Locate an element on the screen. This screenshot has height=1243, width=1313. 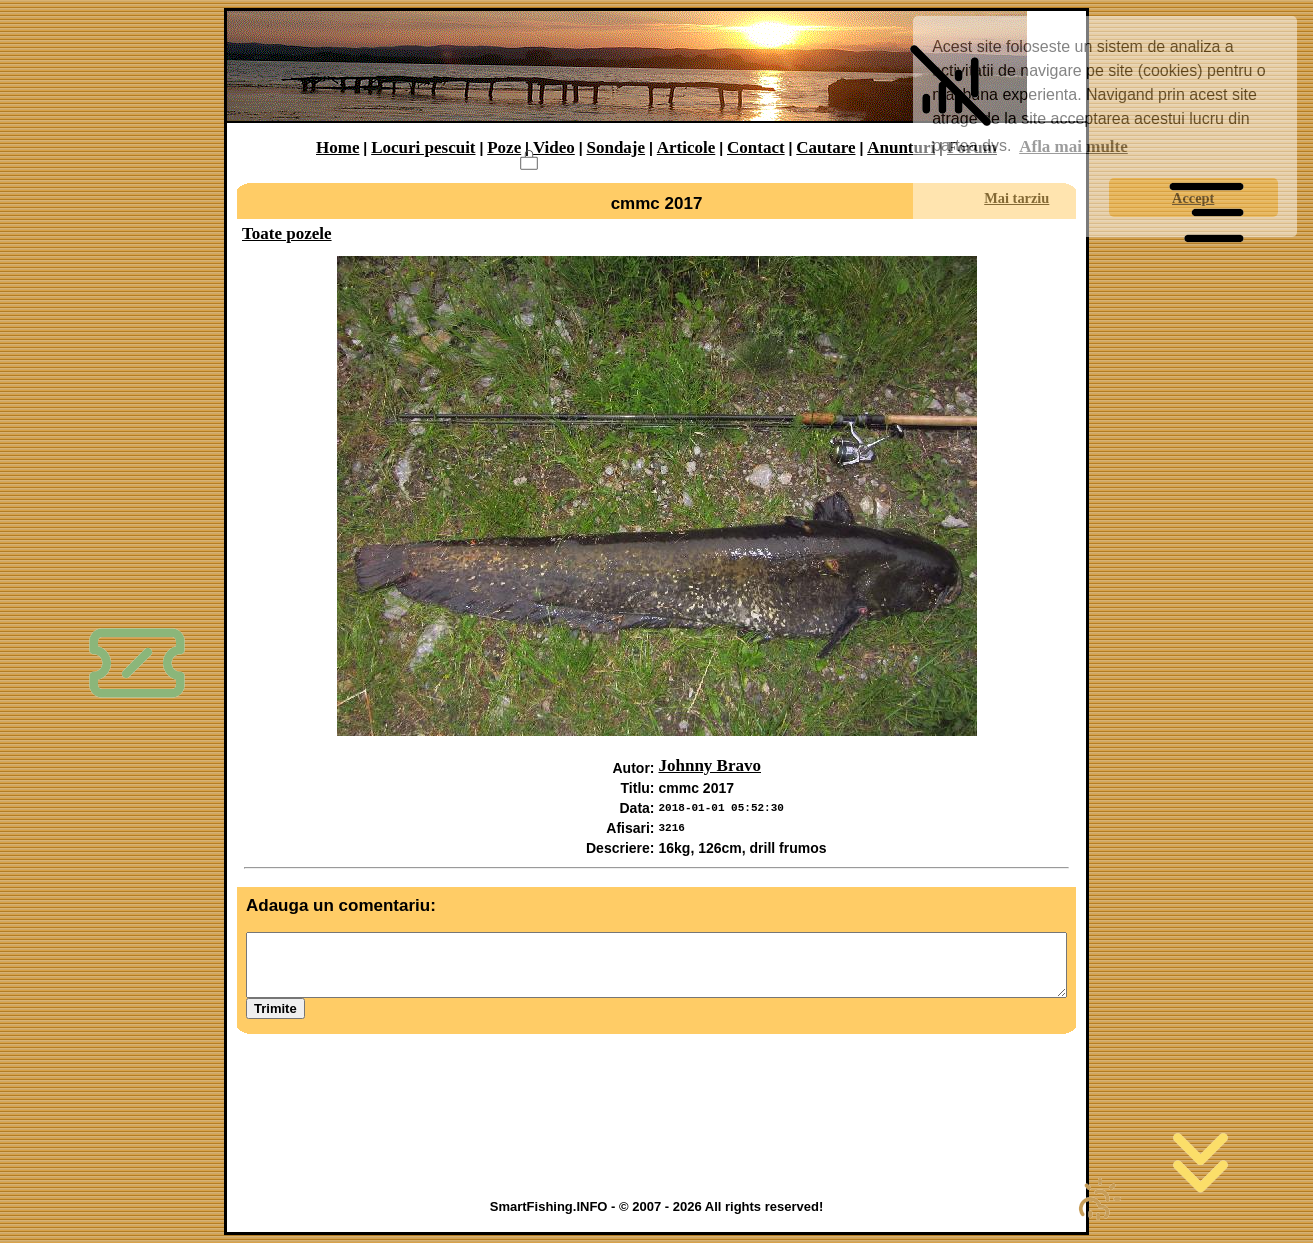
current weather conditions: partly cloudy with rain is located at coordinates (1100, 1199).